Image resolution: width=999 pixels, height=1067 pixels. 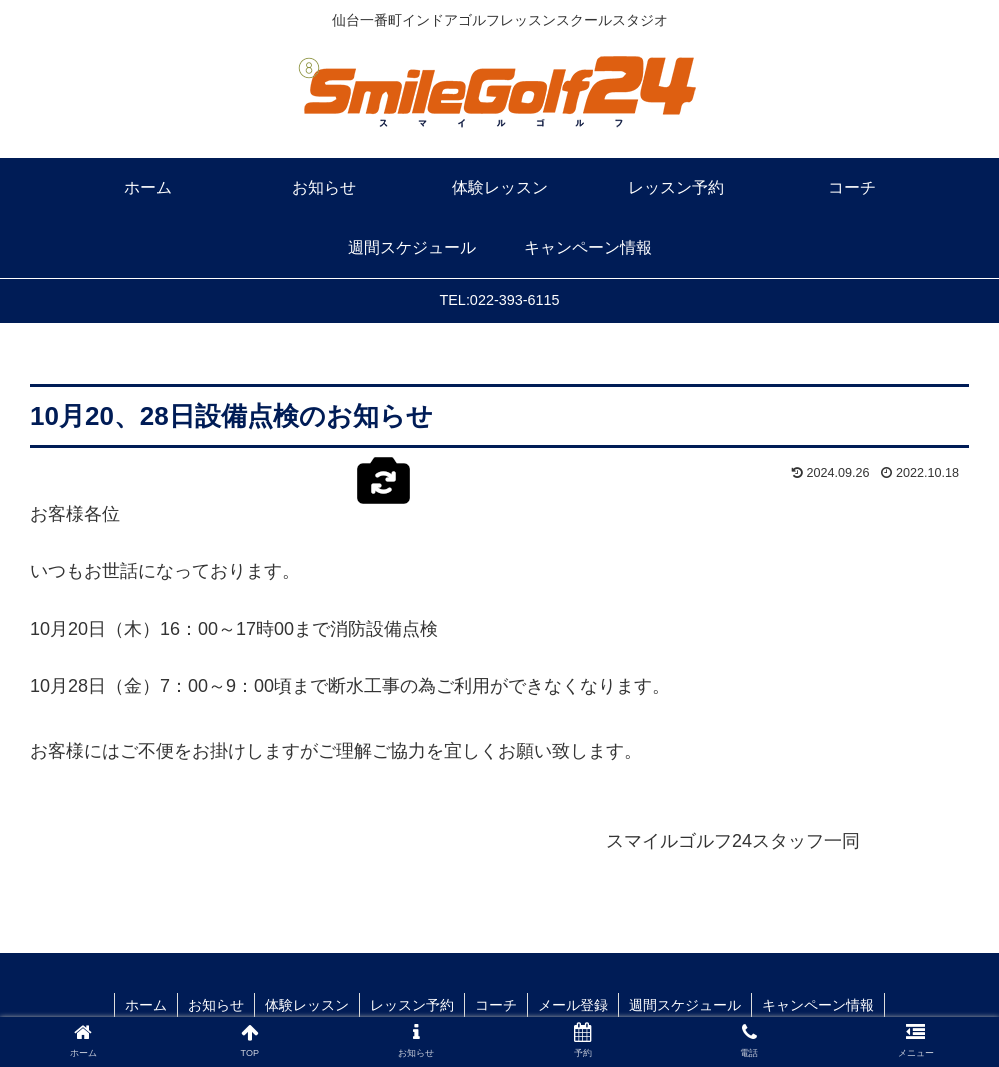 I want to click on indicates step 8 in a multi-step process, so click(x=309, y=68).